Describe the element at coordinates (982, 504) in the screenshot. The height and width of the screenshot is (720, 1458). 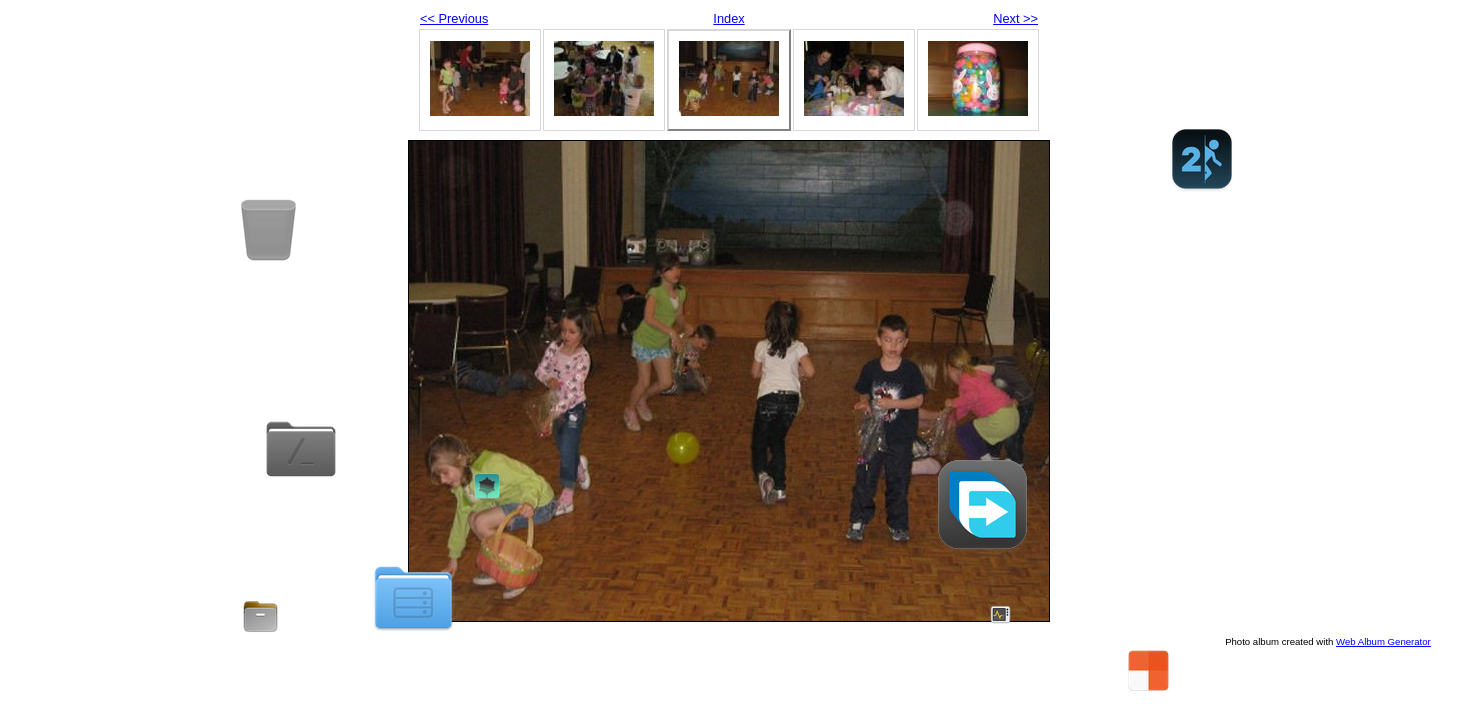
I see `open free download manager app` at that location.